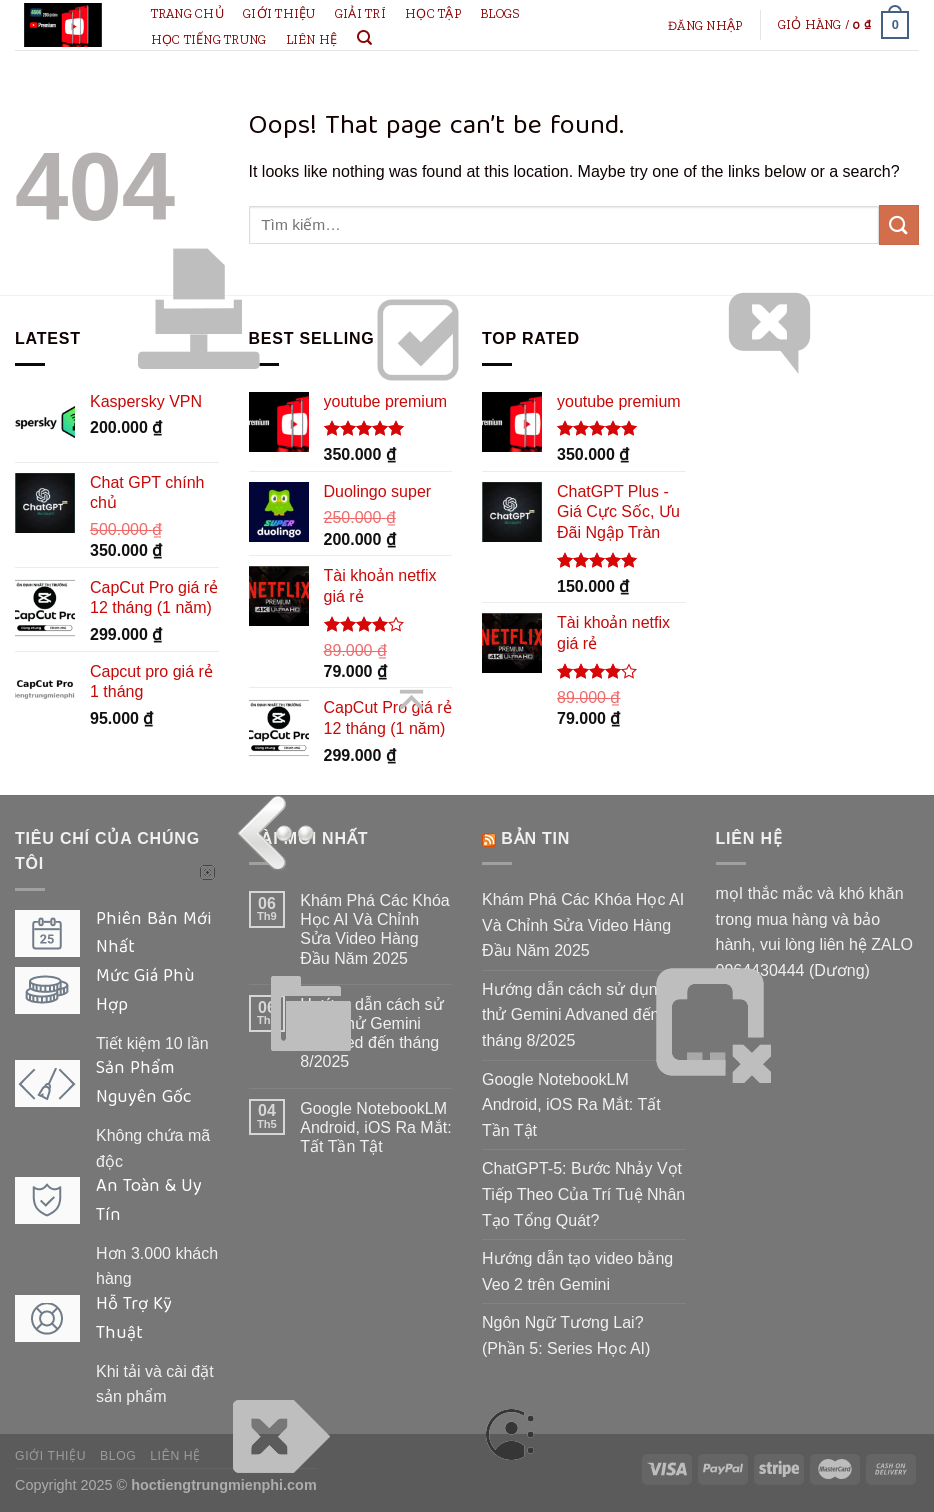  I want to click on connect to a network printer, so click(207, 299).